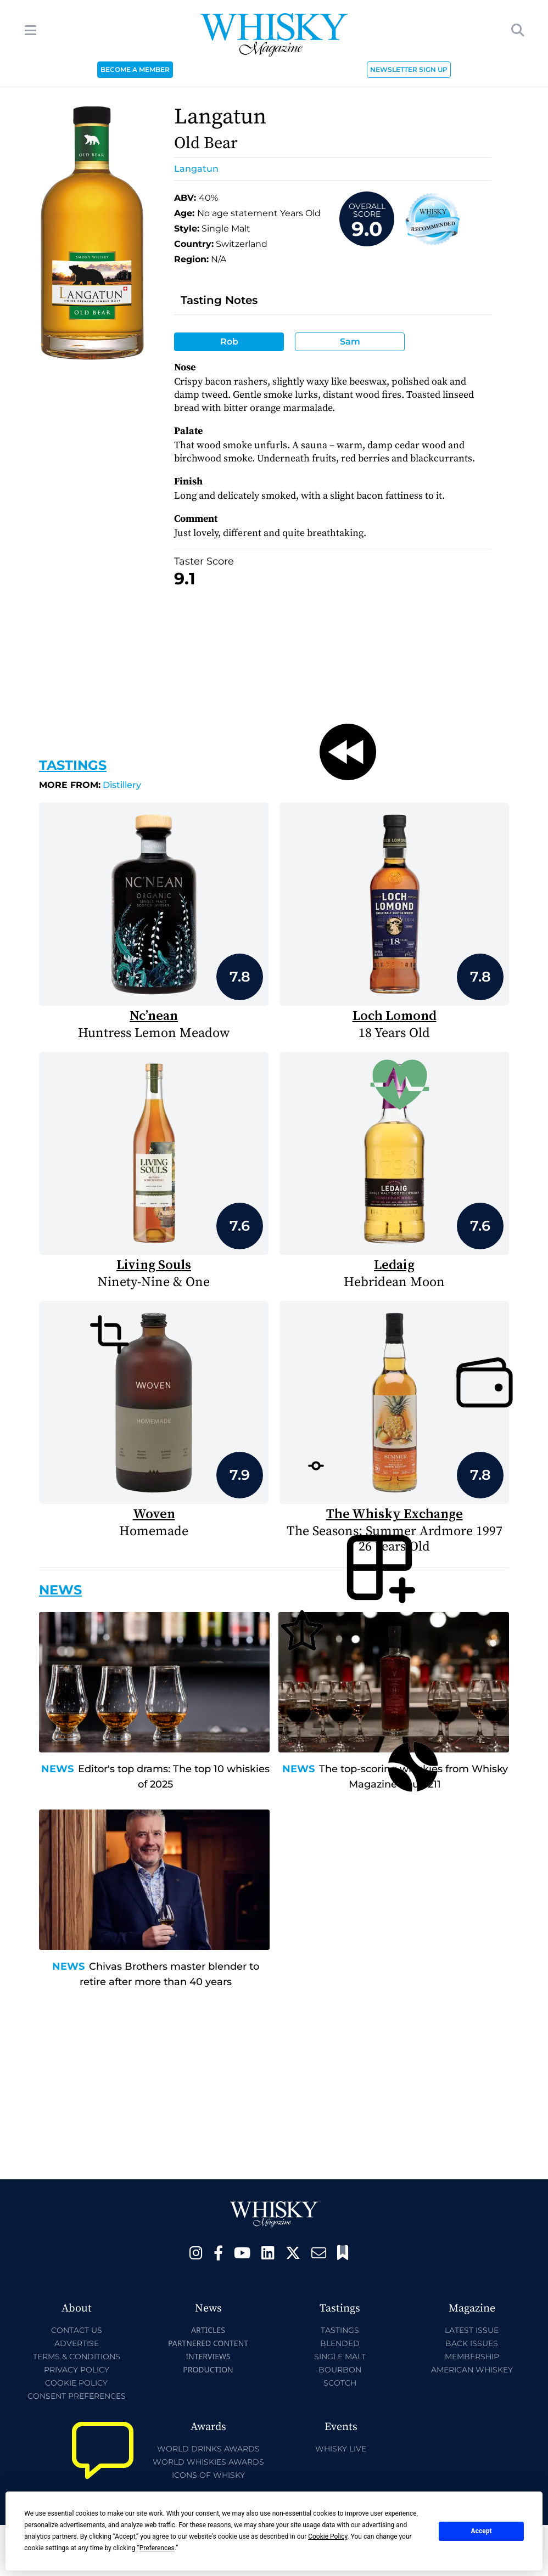 This screenshot has width=548, height=2576. I want to click on access tennis or sports-related features, so click(413, 1767).